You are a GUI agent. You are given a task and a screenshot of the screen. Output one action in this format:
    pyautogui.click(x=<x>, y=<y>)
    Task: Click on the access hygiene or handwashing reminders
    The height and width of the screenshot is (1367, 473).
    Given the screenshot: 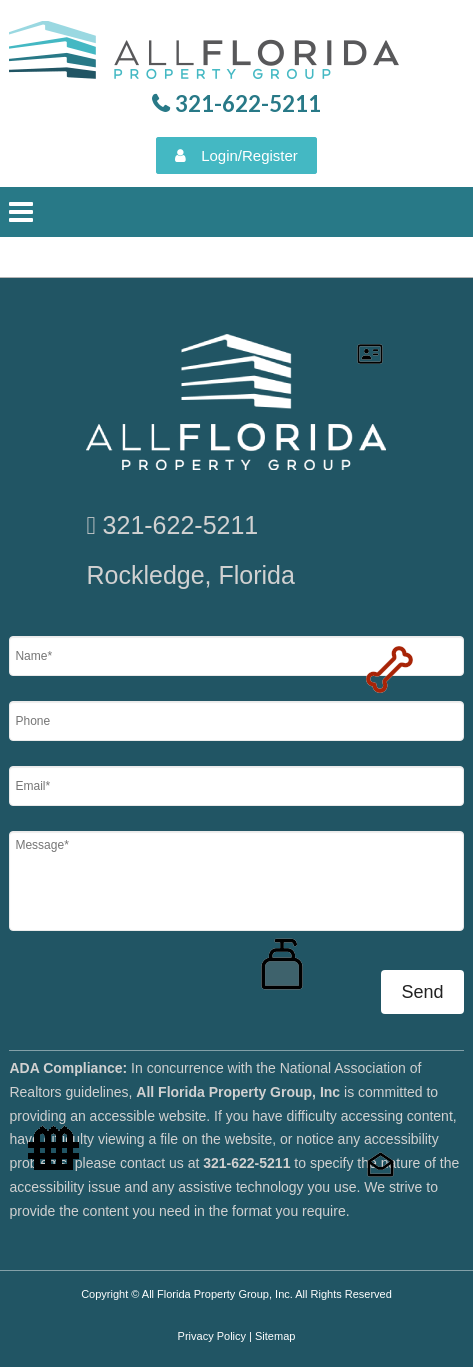 What is the action you would take?
    pyautogui.click(x=282, y=965)
    